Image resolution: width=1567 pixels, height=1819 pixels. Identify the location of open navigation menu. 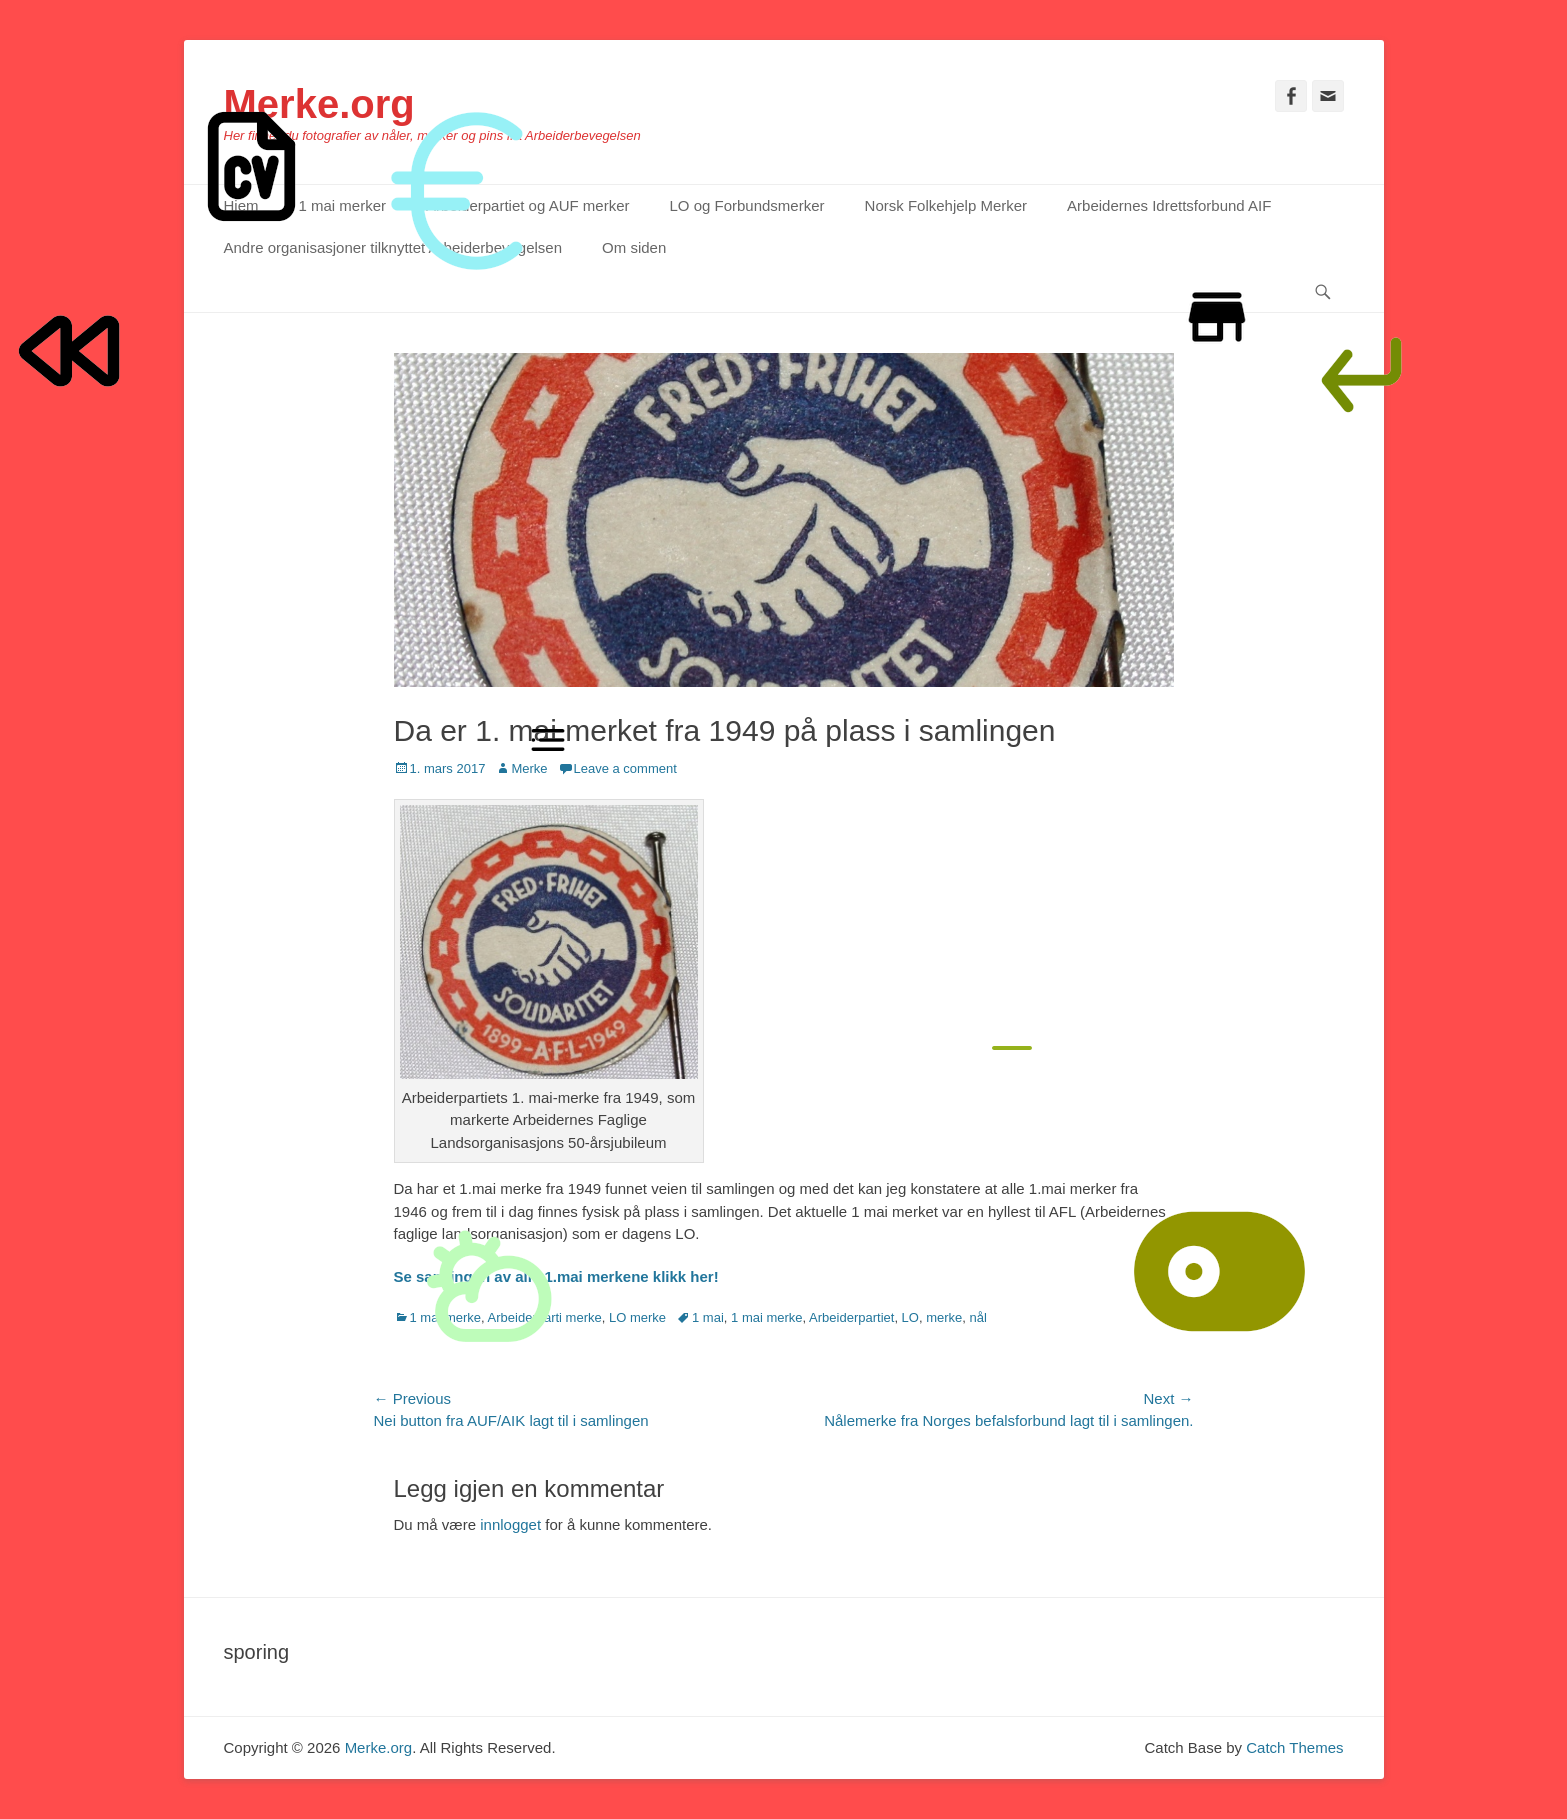
(548, 740).